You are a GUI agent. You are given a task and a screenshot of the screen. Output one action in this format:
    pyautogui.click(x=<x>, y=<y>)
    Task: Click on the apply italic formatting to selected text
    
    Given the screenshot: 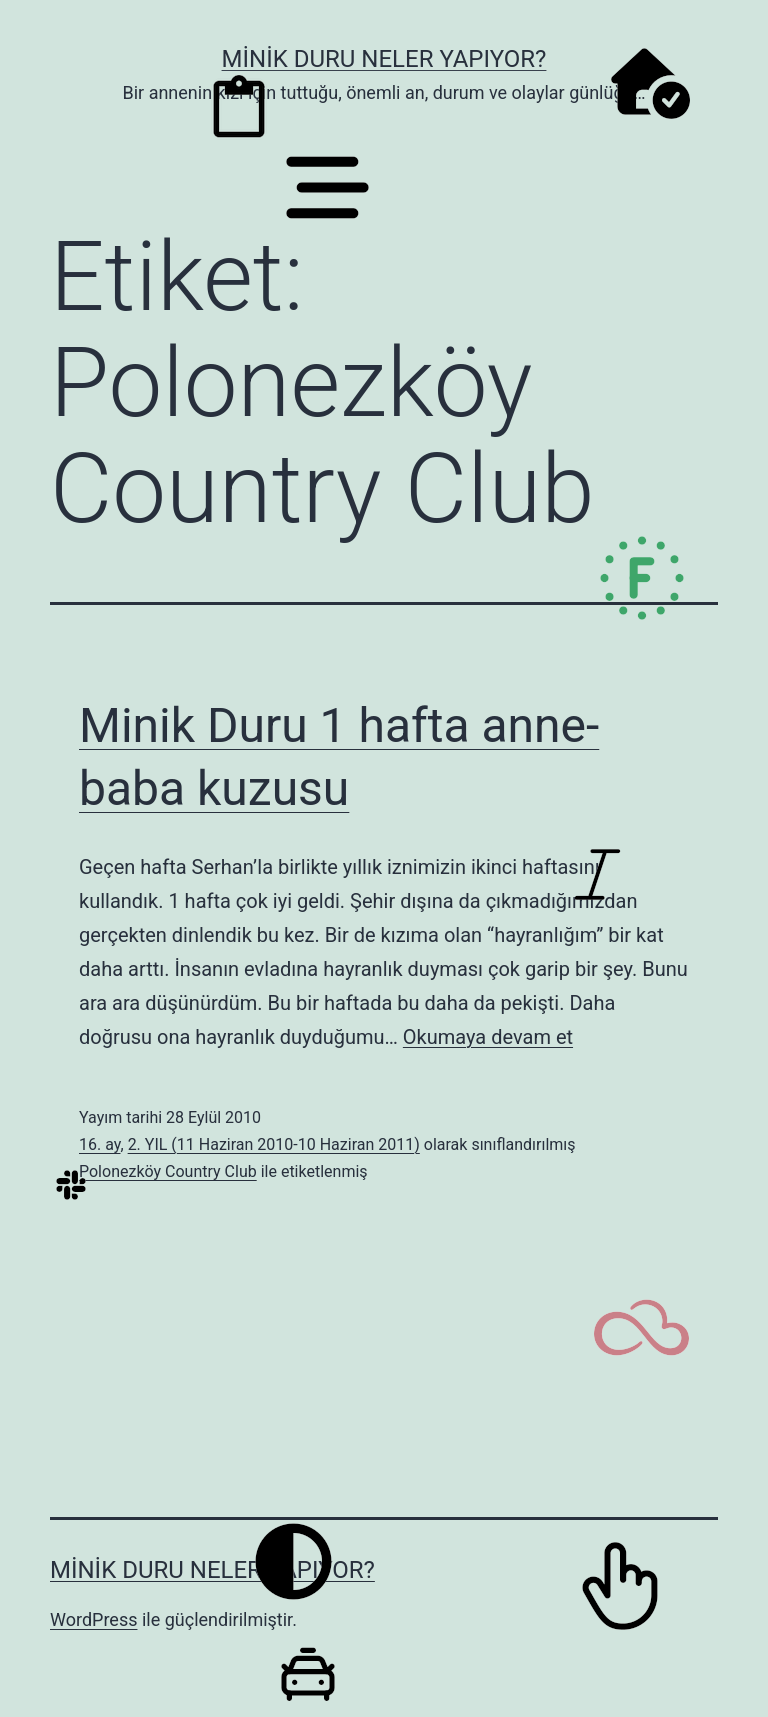 What is the action you would take?
    pyautogui.click(x=597, y=874)
    